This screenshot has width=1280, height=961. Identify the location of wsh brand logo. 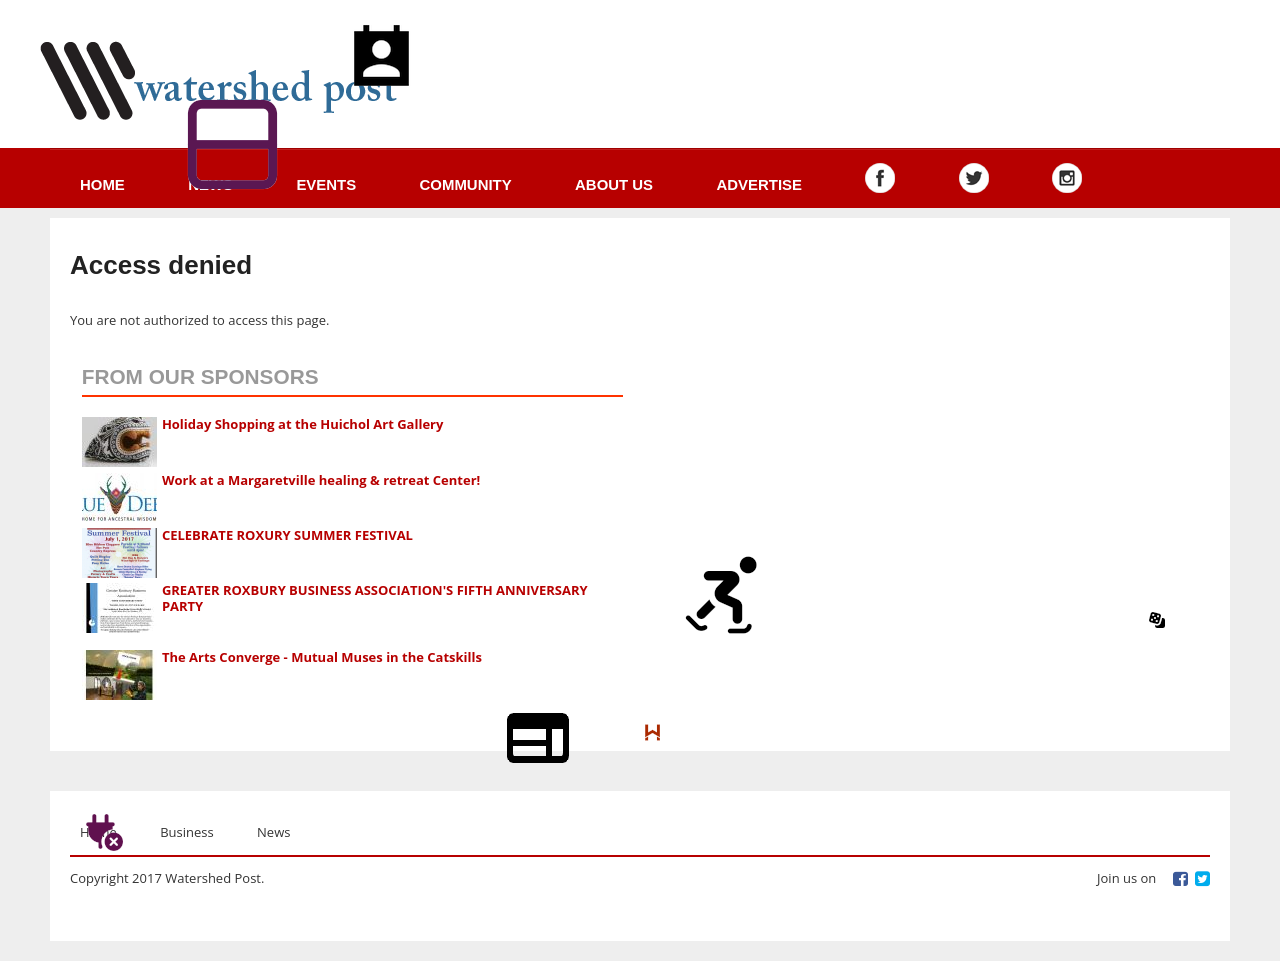
(652, 732).